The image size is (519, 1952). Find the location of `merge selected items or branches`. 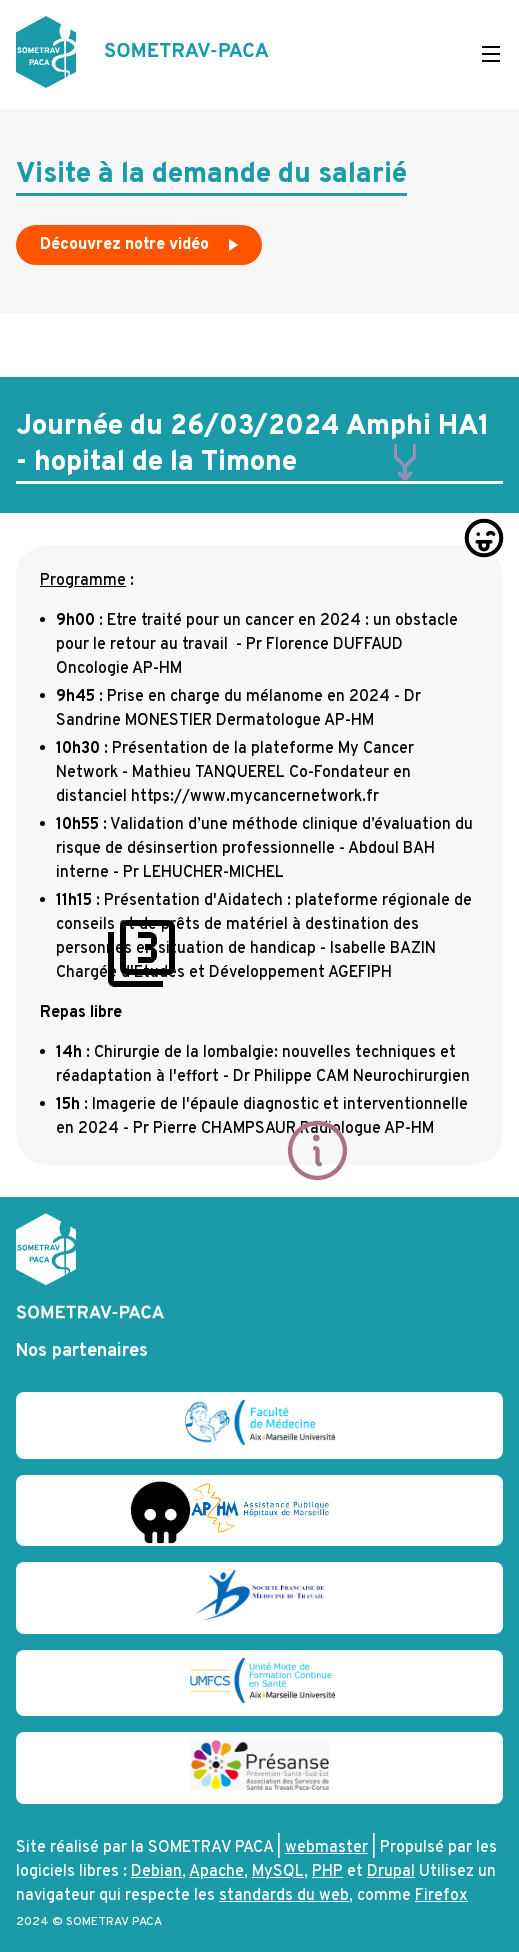

merge selected items or branches is located at coordinates (405, 461).